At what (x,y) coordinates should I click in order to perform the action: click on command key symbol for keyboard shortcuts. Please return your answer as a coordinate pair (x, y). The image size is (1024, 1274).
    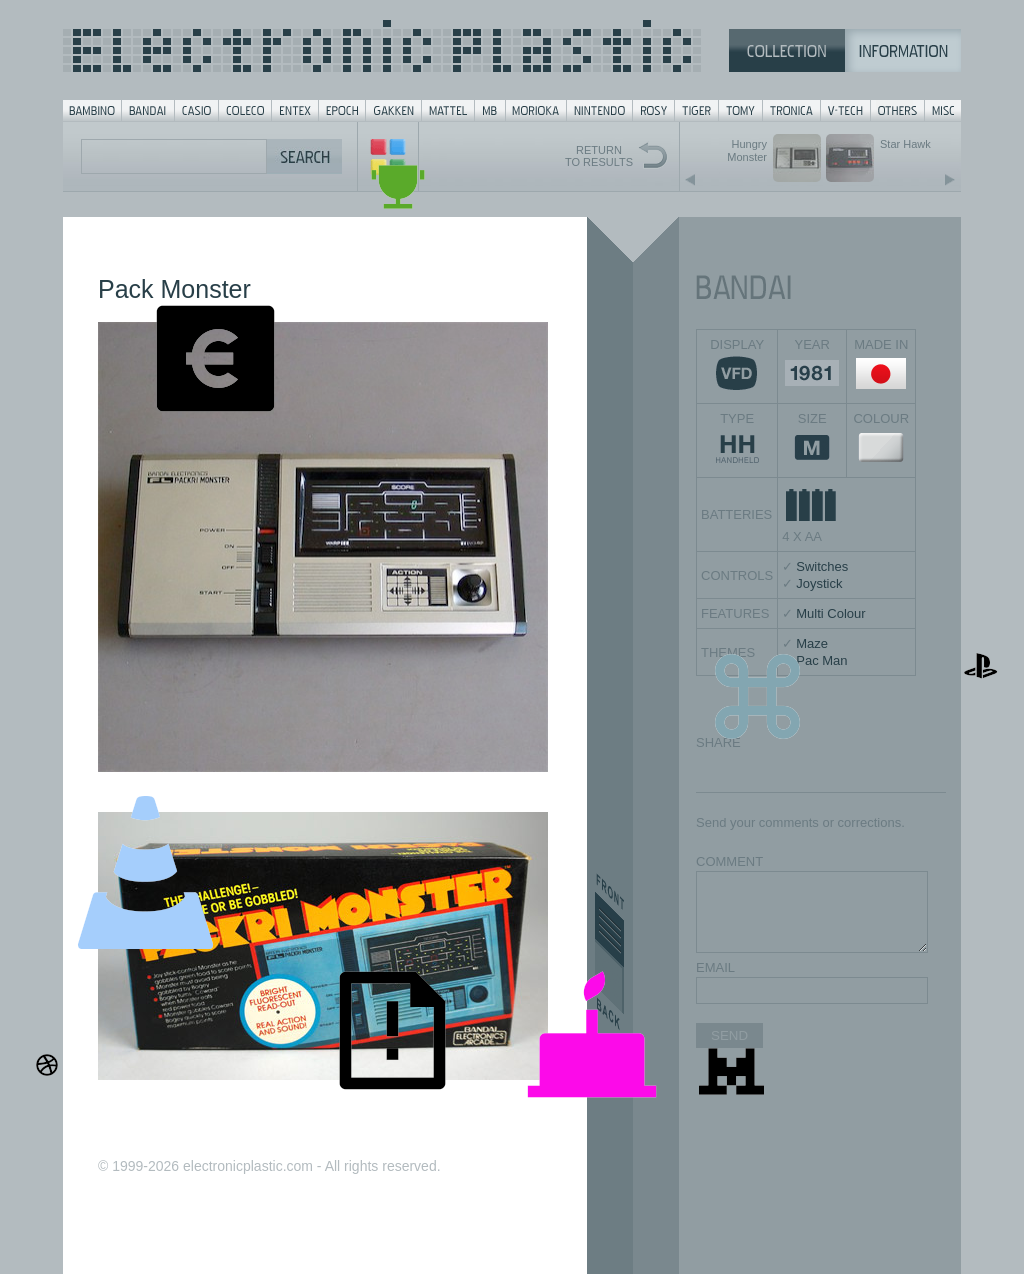
    Looking at the image, I should click on (757, 696).